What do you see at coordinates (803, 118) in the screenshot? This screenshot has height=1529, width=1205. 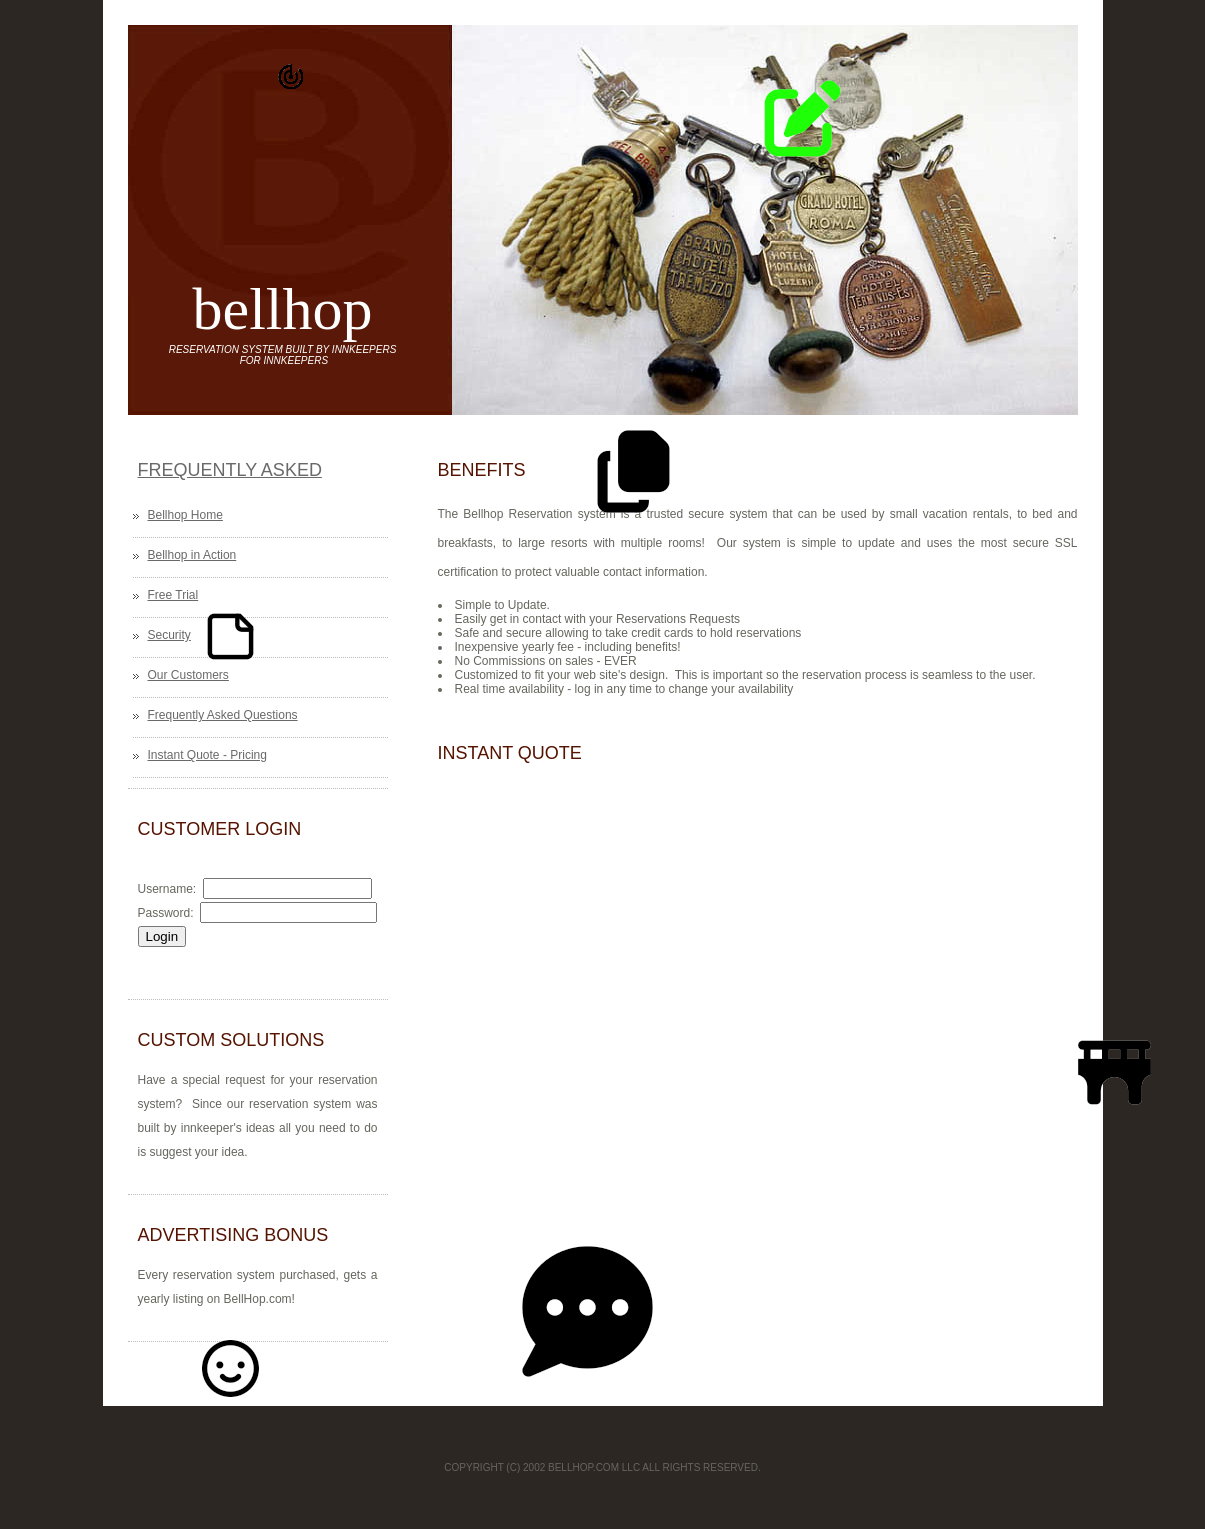 I see `edit or modify content` at bounding box center [803, 118].